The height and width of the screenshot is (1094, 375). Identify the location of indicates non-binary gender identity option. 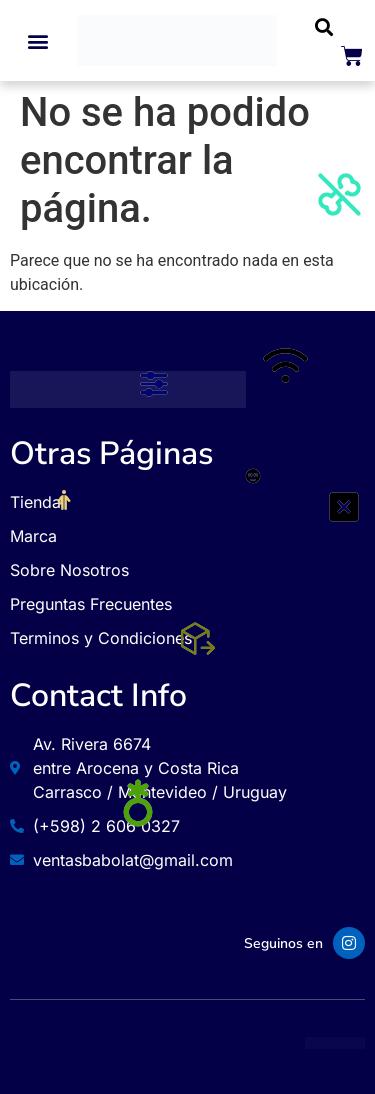
(138, 803).